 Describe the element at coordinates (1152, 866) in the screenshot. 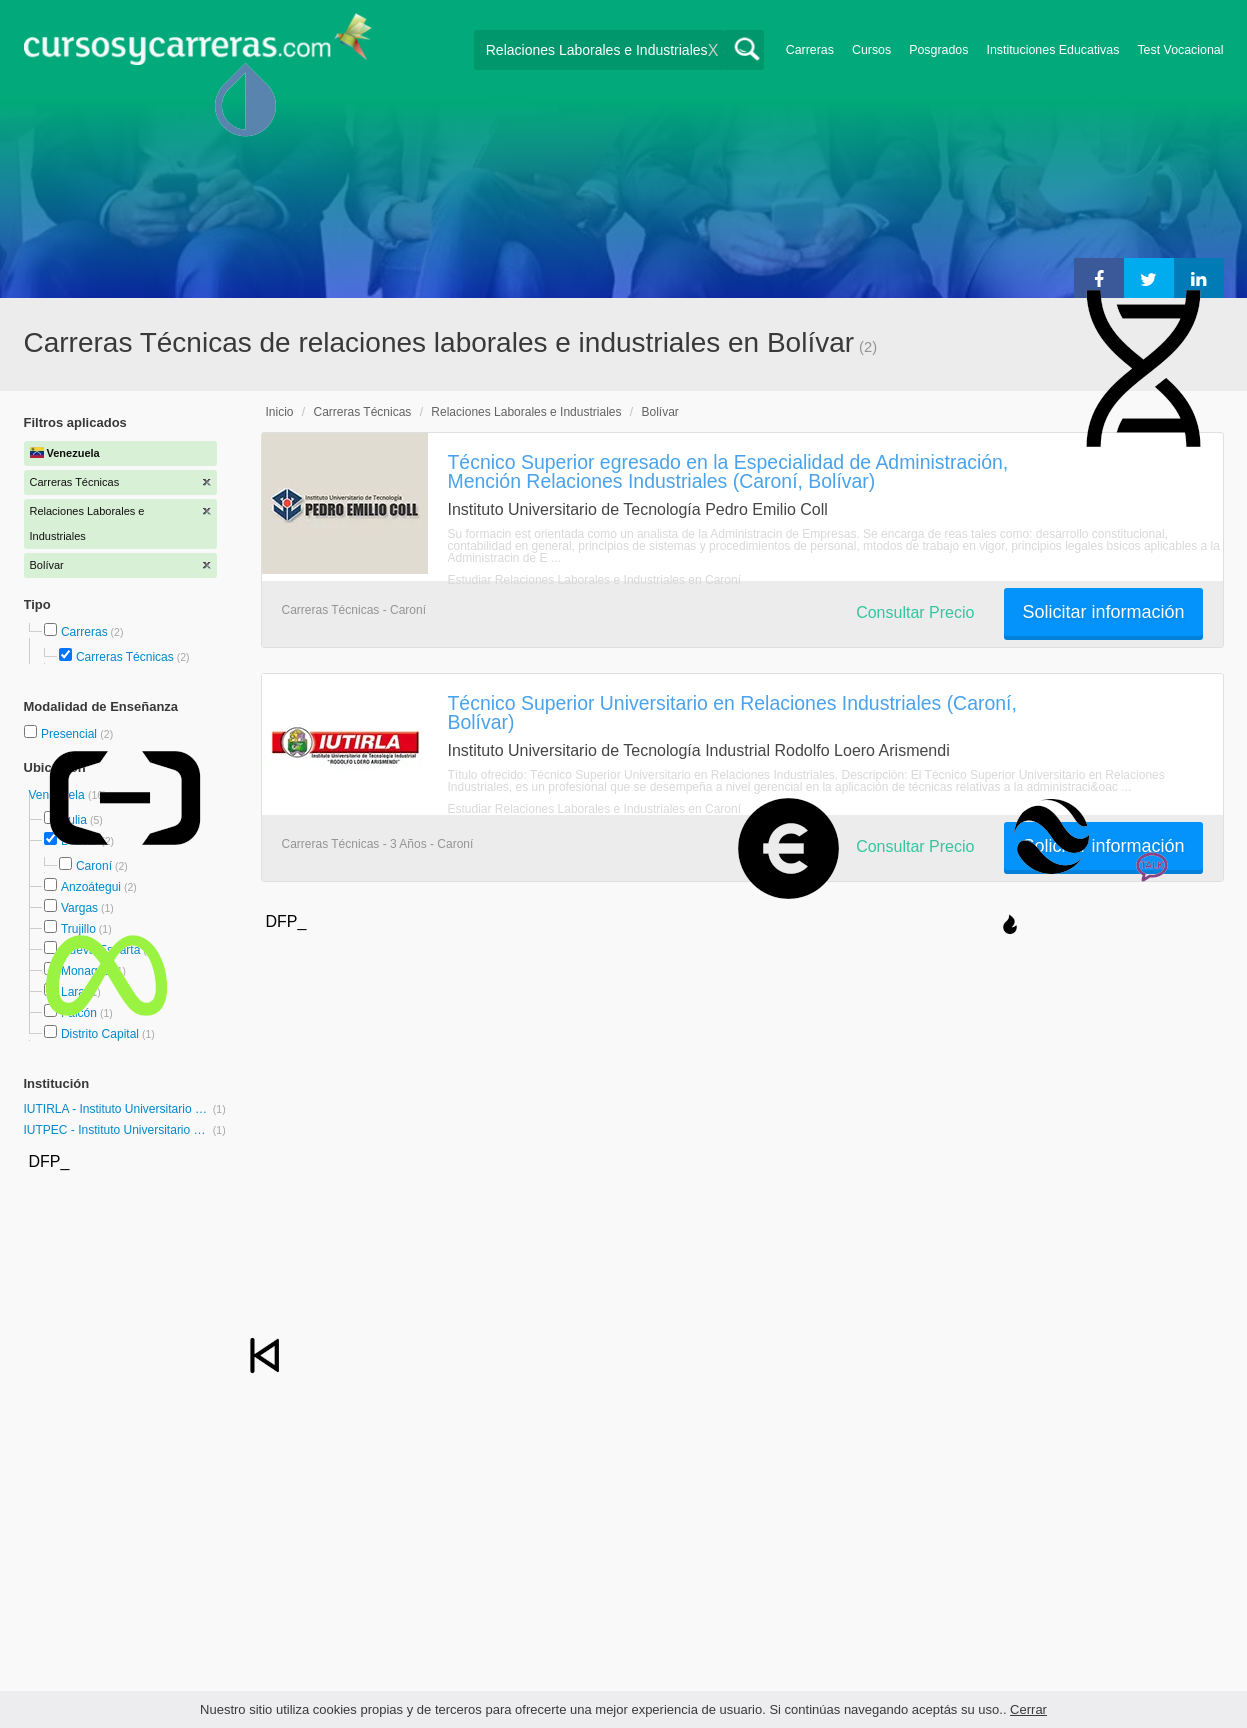

I see `open KakaoTalk messenger` at that location.